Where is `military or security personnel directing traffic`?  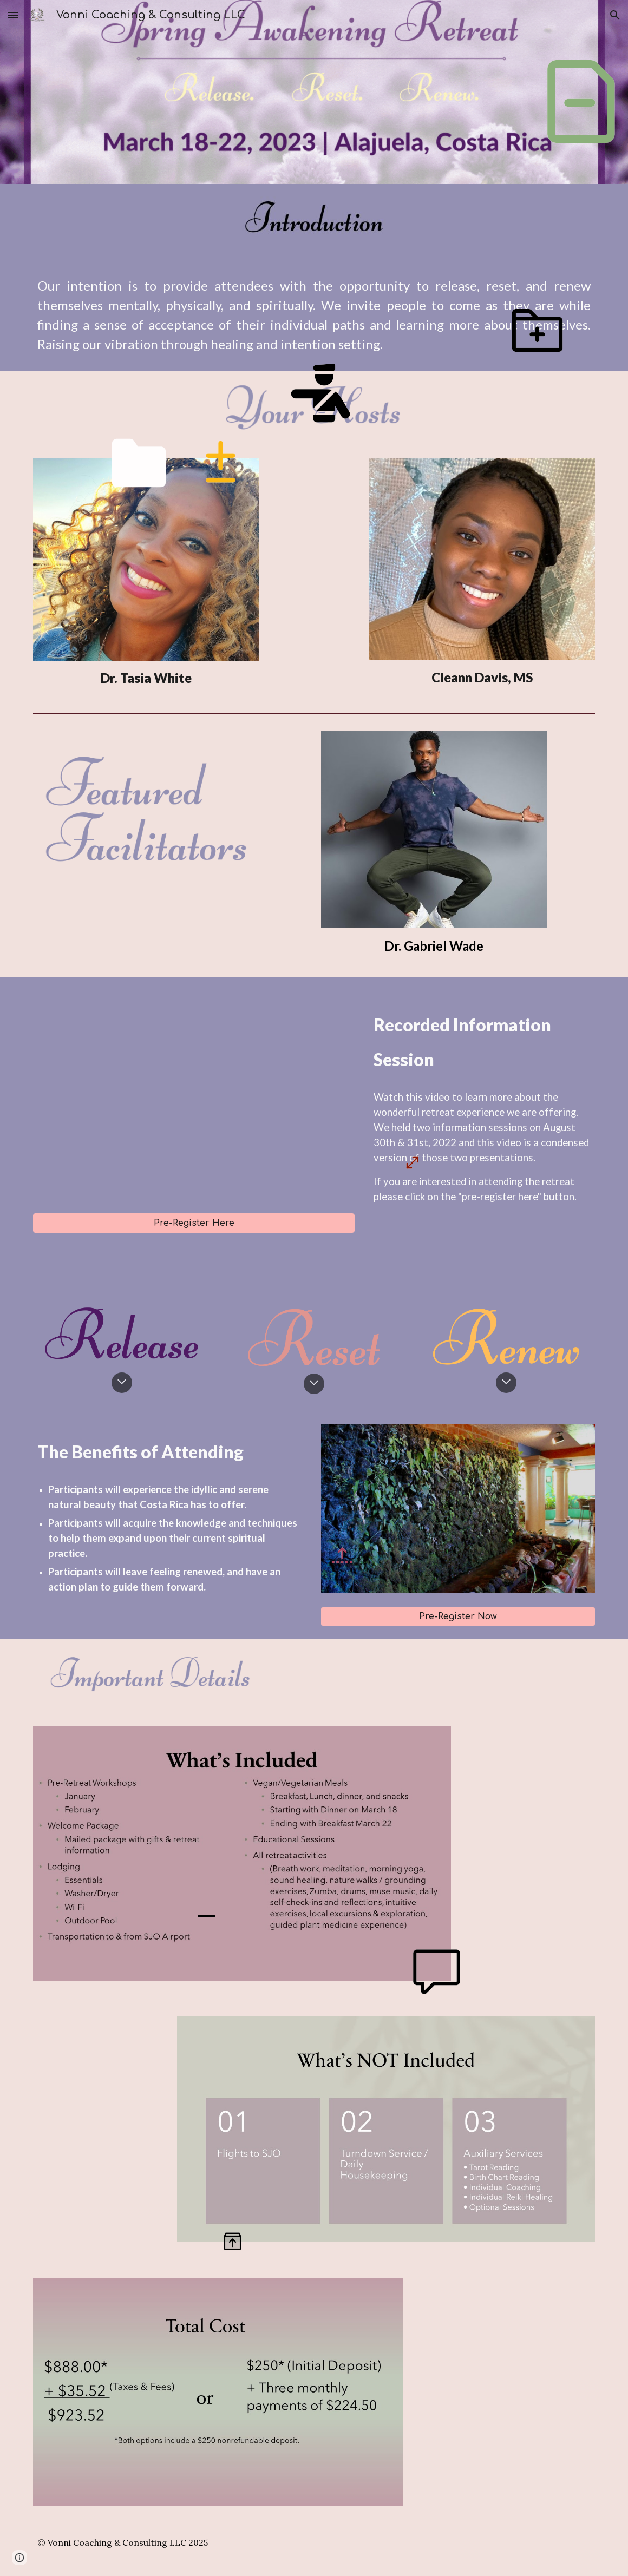 military or security personnel directing traffic is located at coordinates (320, 393).